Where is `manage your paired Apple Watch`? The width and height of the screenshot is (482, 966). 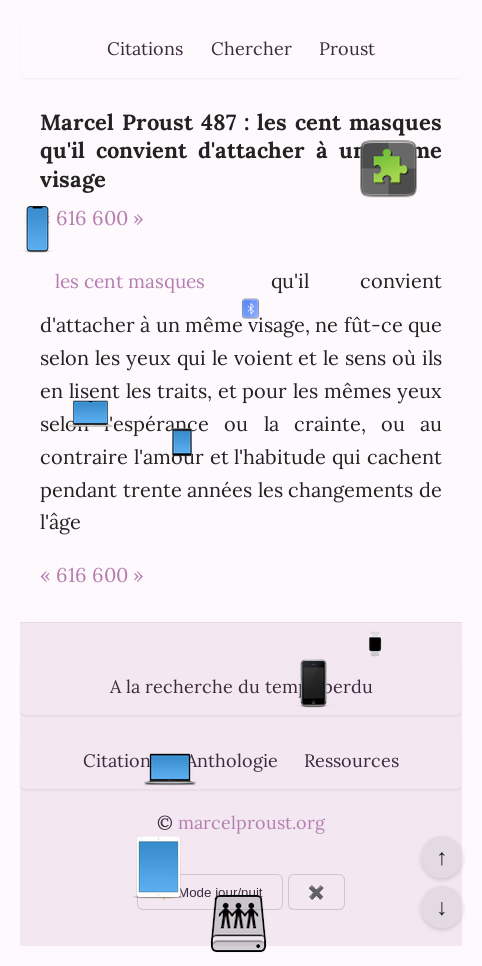
manage your paired Apple Watch is located at coordinates (375, 644).